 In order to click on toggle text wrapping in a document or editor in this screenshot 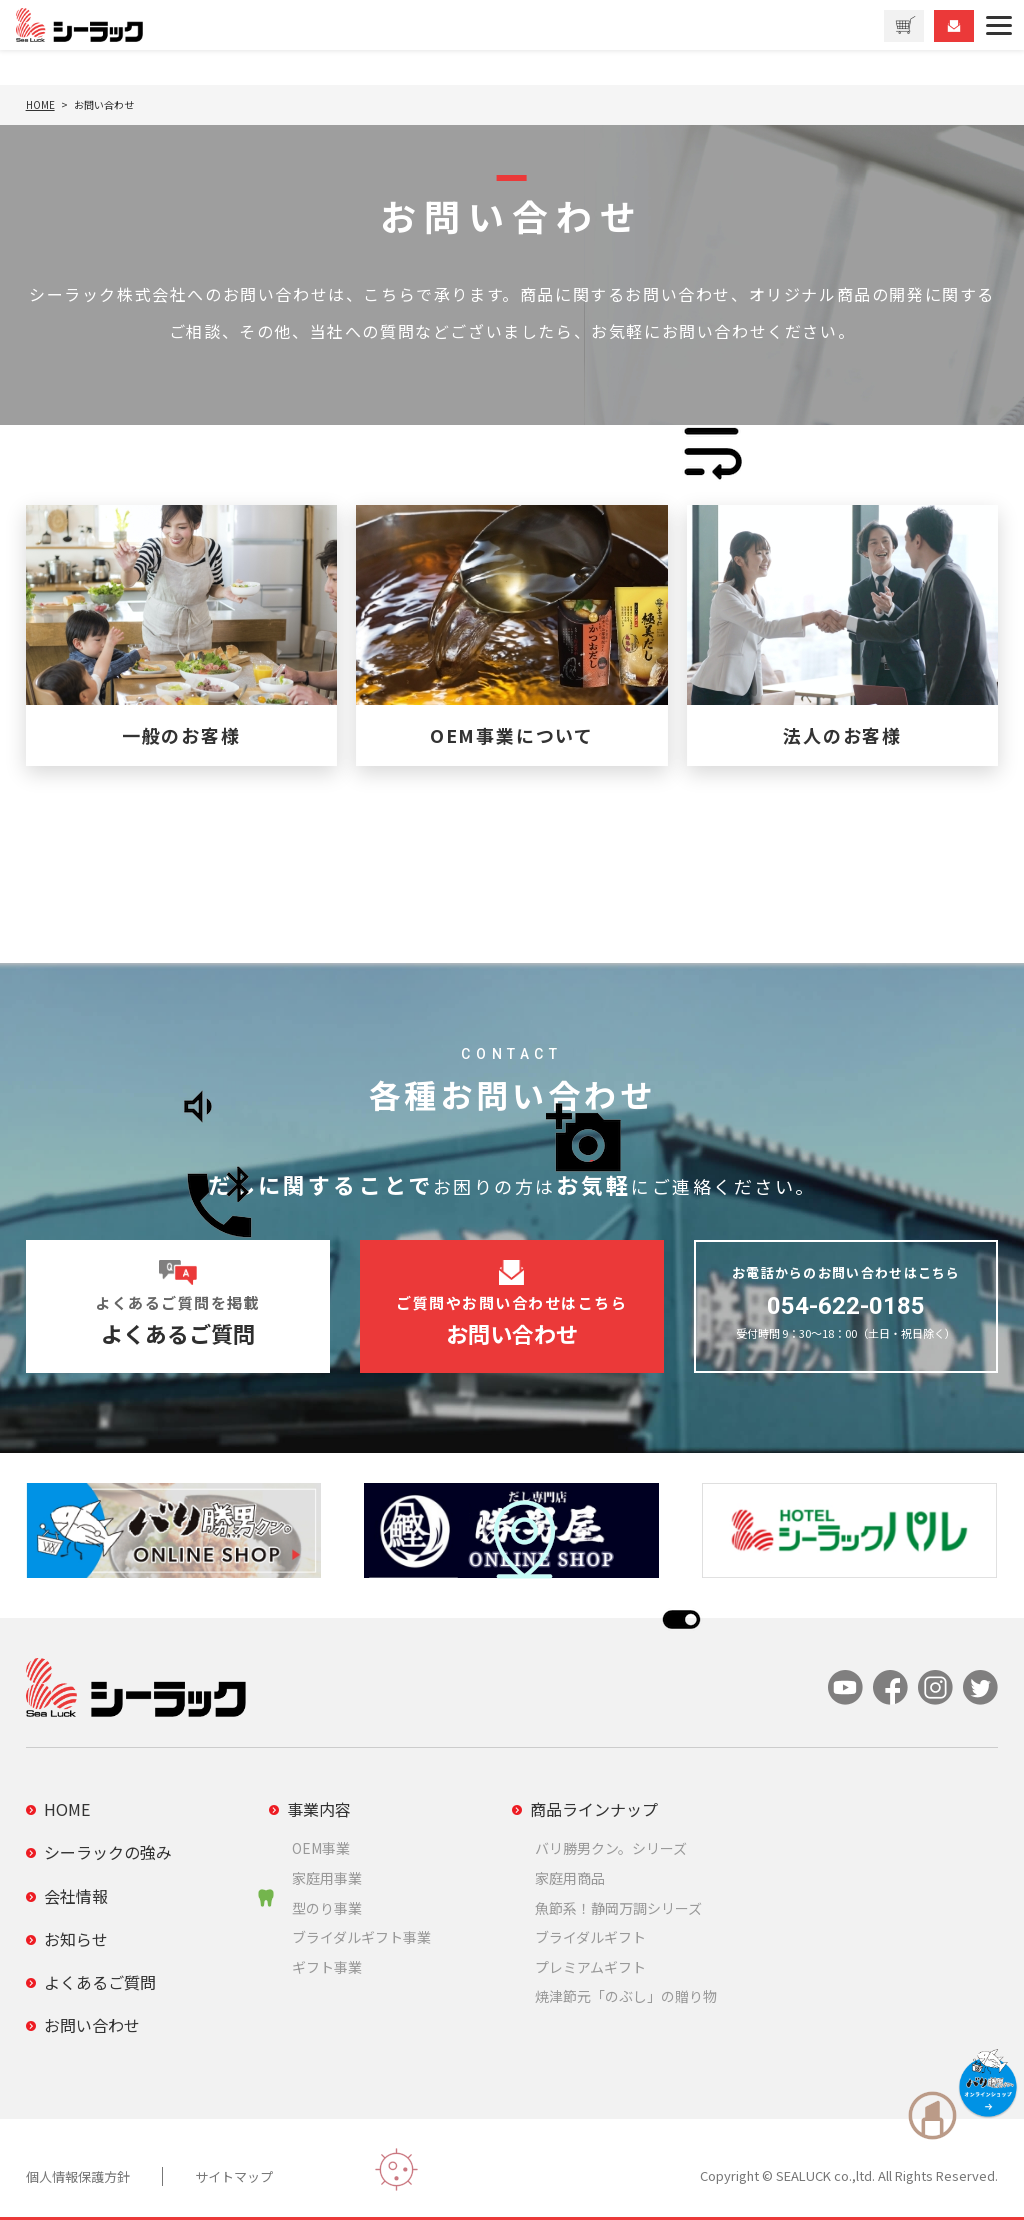, I will do `click(711, 451)`.